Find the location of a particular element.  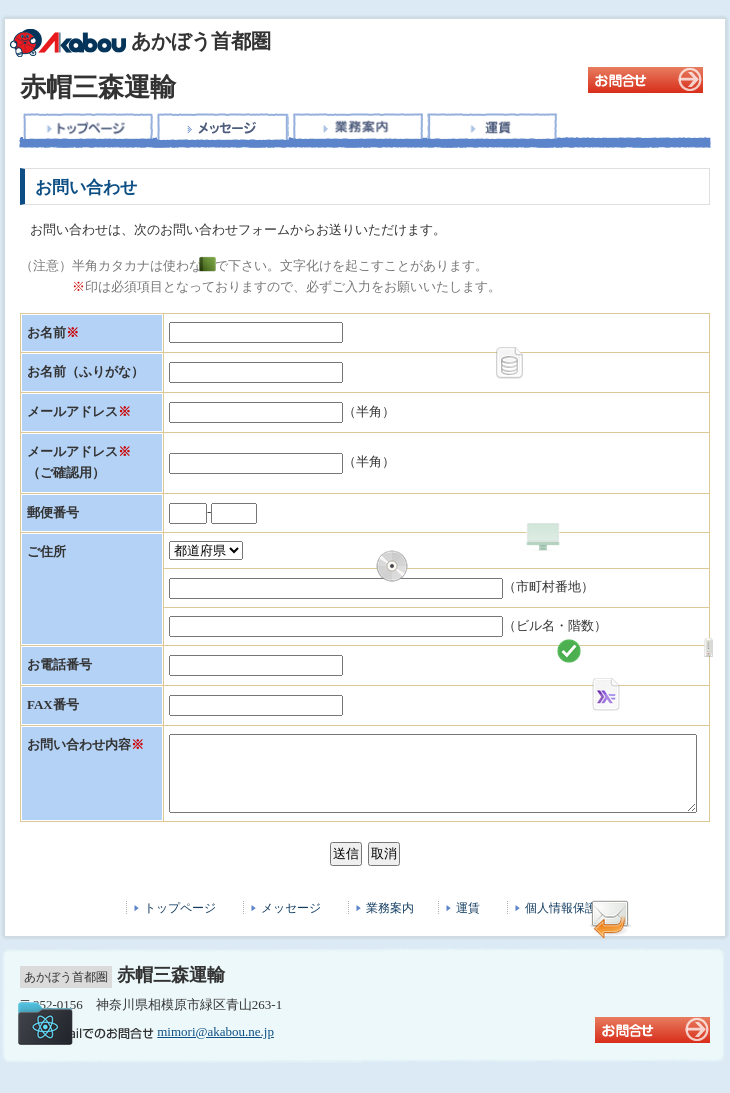

access desktop folder is located at coordinates (207, 263).